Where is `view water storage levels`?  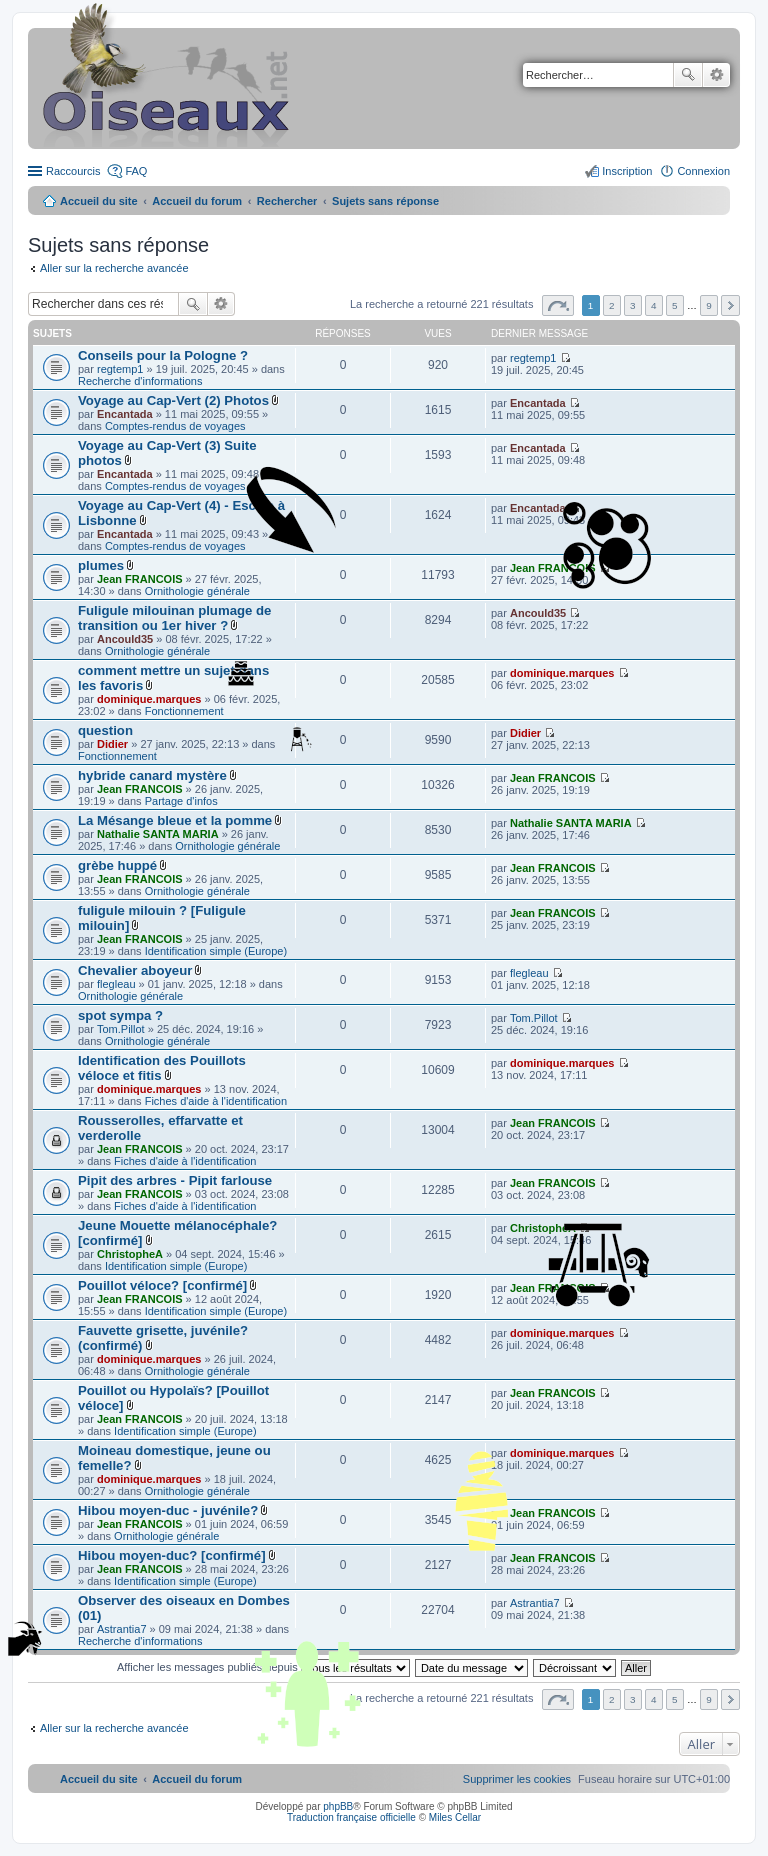 view water storage levels is located at coordinates (302, 739).